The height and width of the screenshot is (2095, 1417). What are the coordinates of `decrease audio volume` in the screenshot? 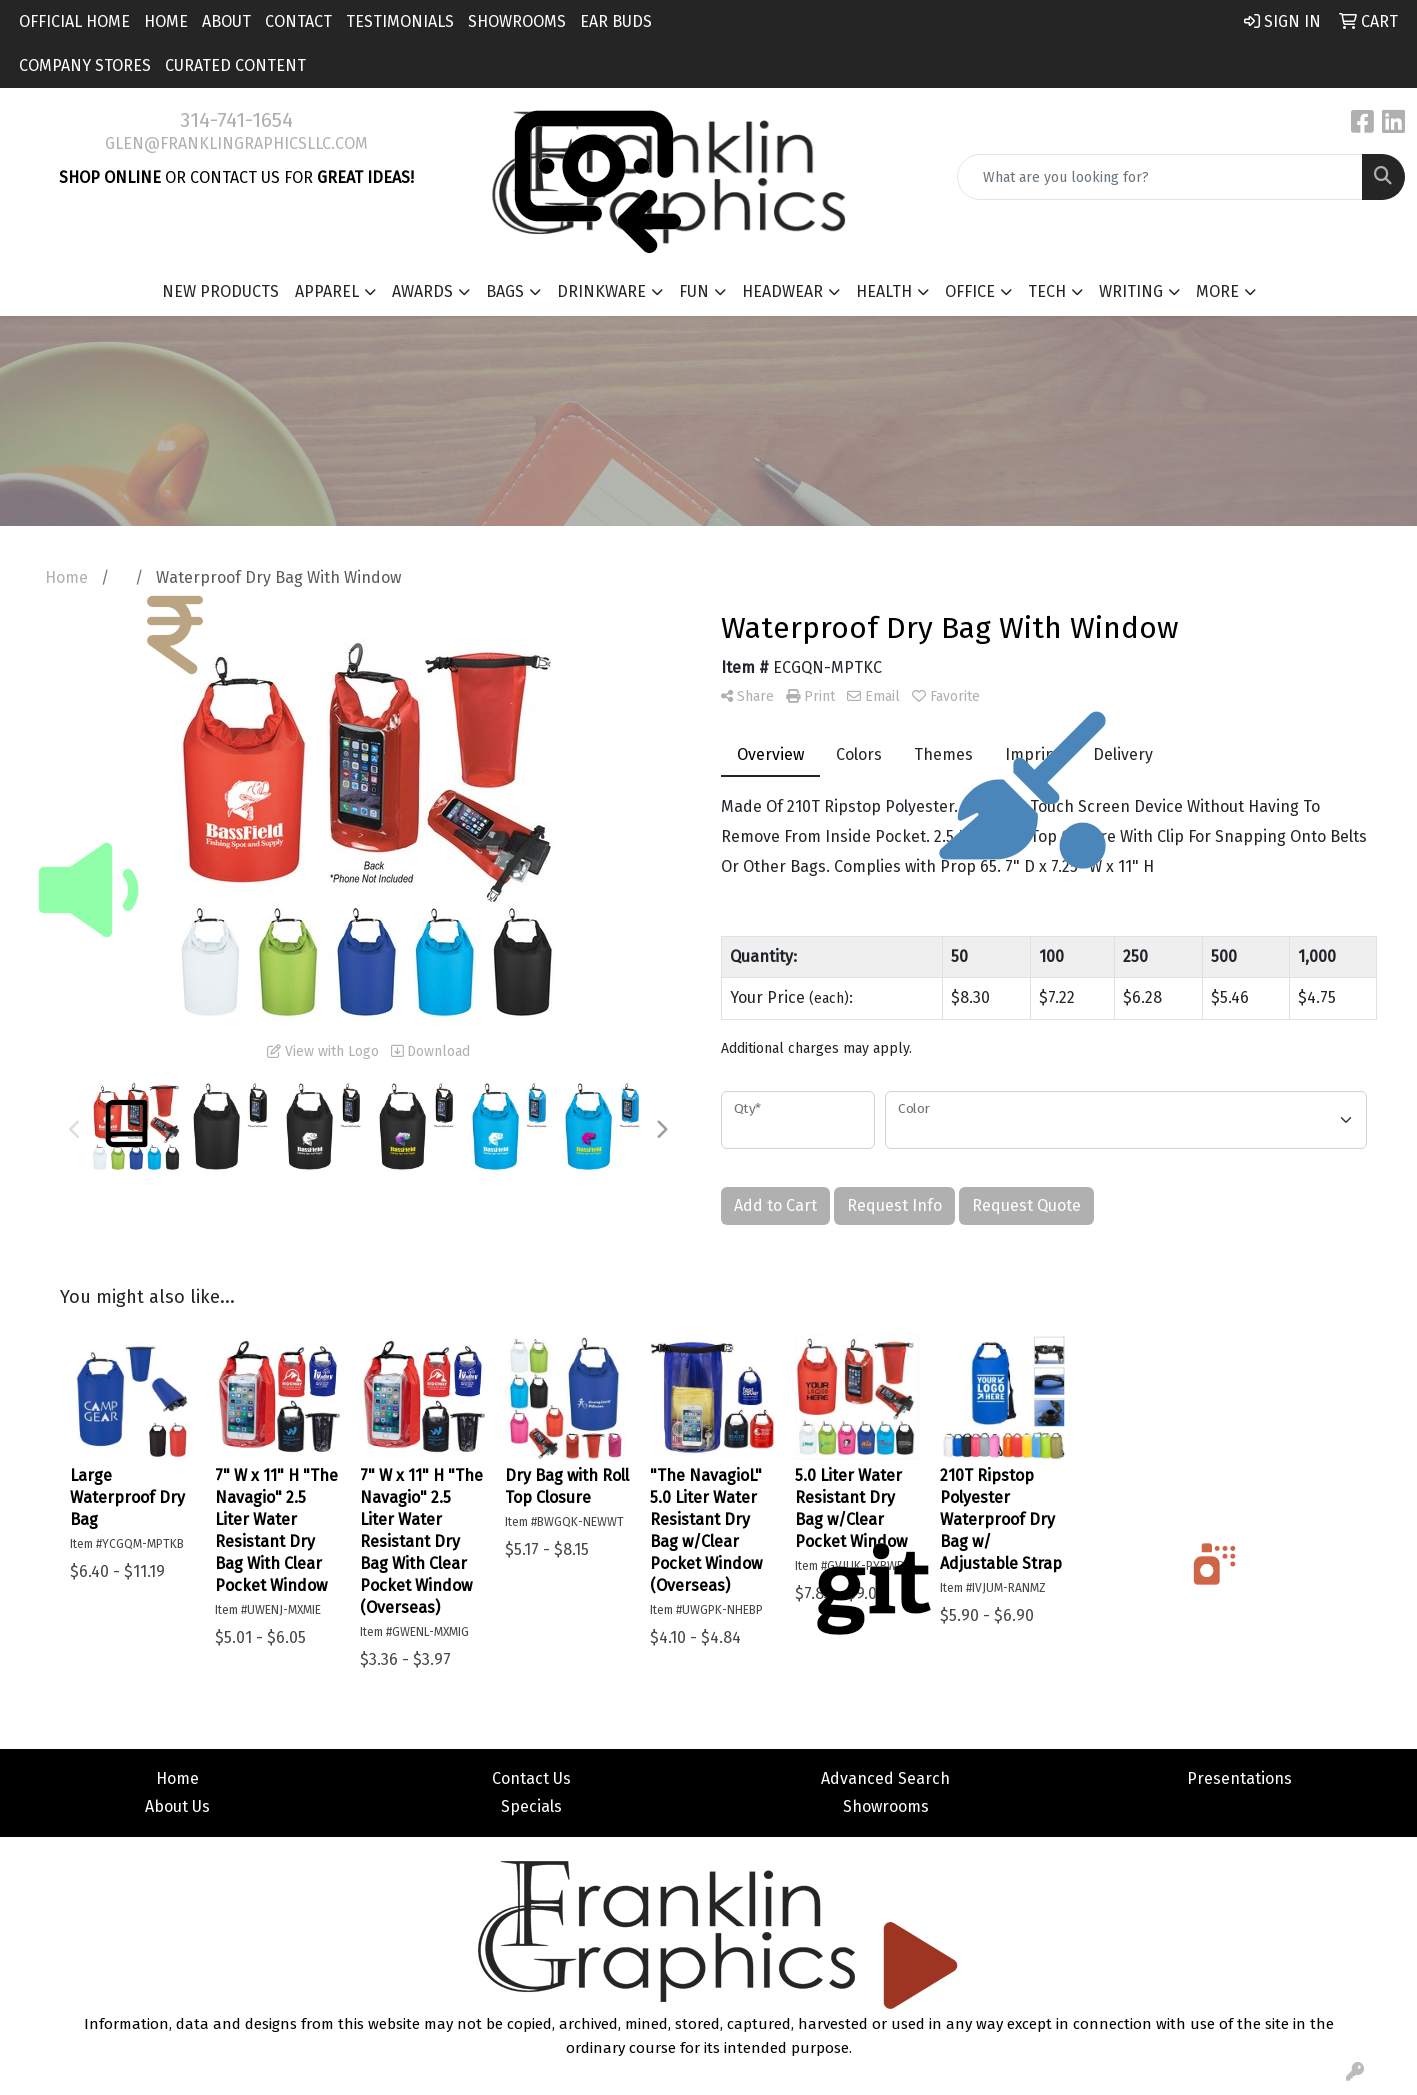 It's located at (86, 890).